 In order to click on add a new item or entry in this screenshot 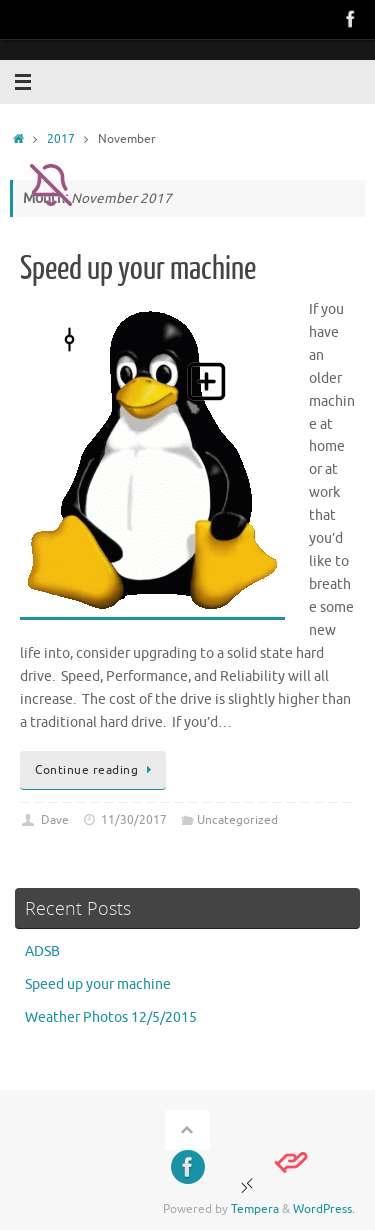, I will do `click(206, 381)`.